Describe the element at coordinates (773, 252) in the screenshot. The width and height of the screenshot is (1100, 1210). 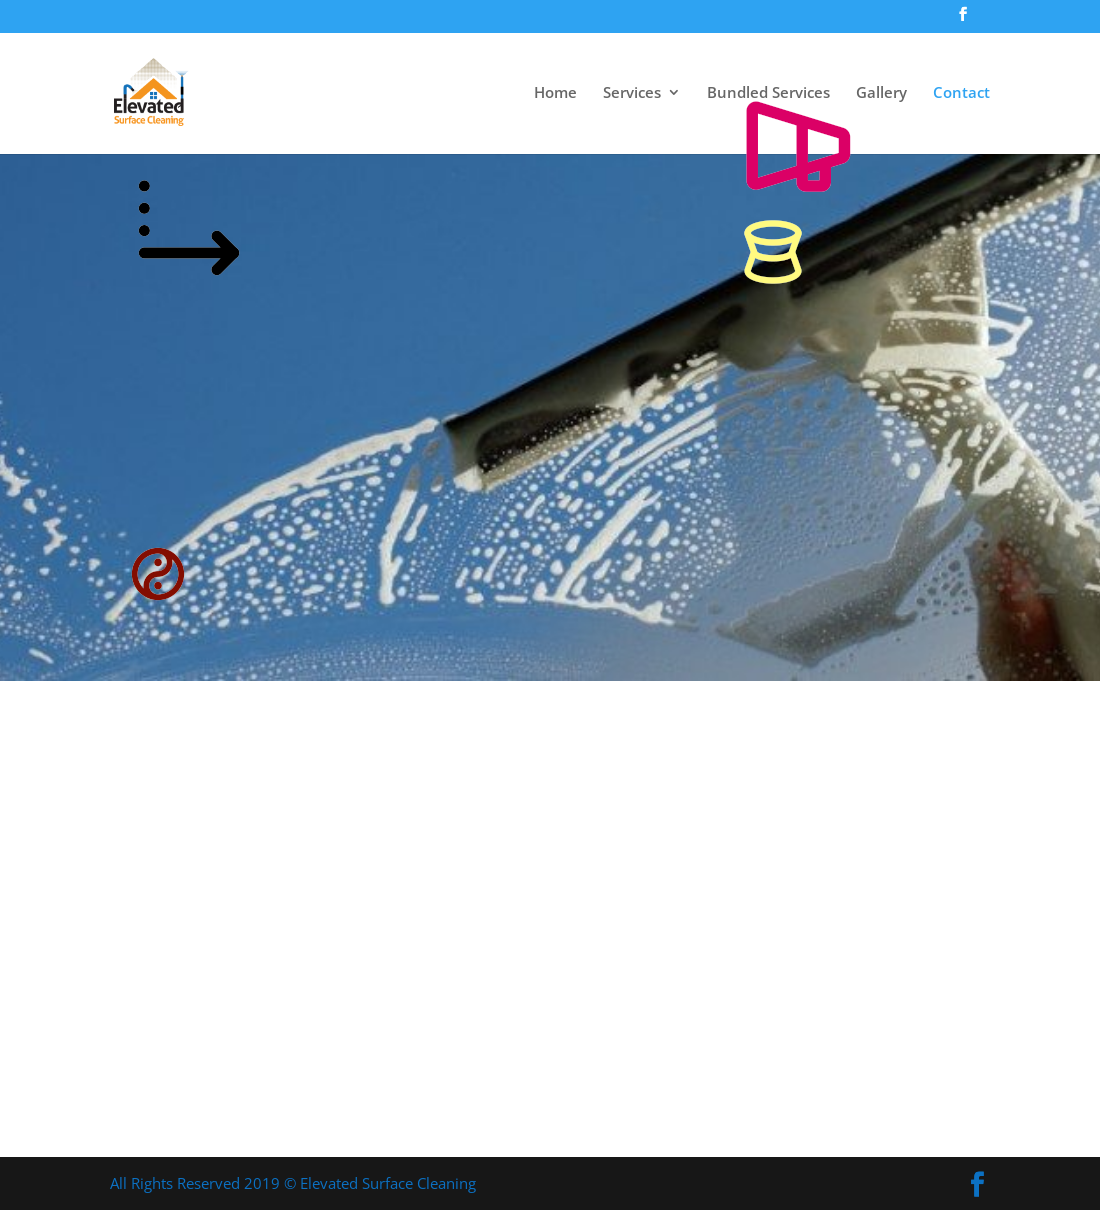
I see `diabolo toy or juggling equipment icon` at that location.